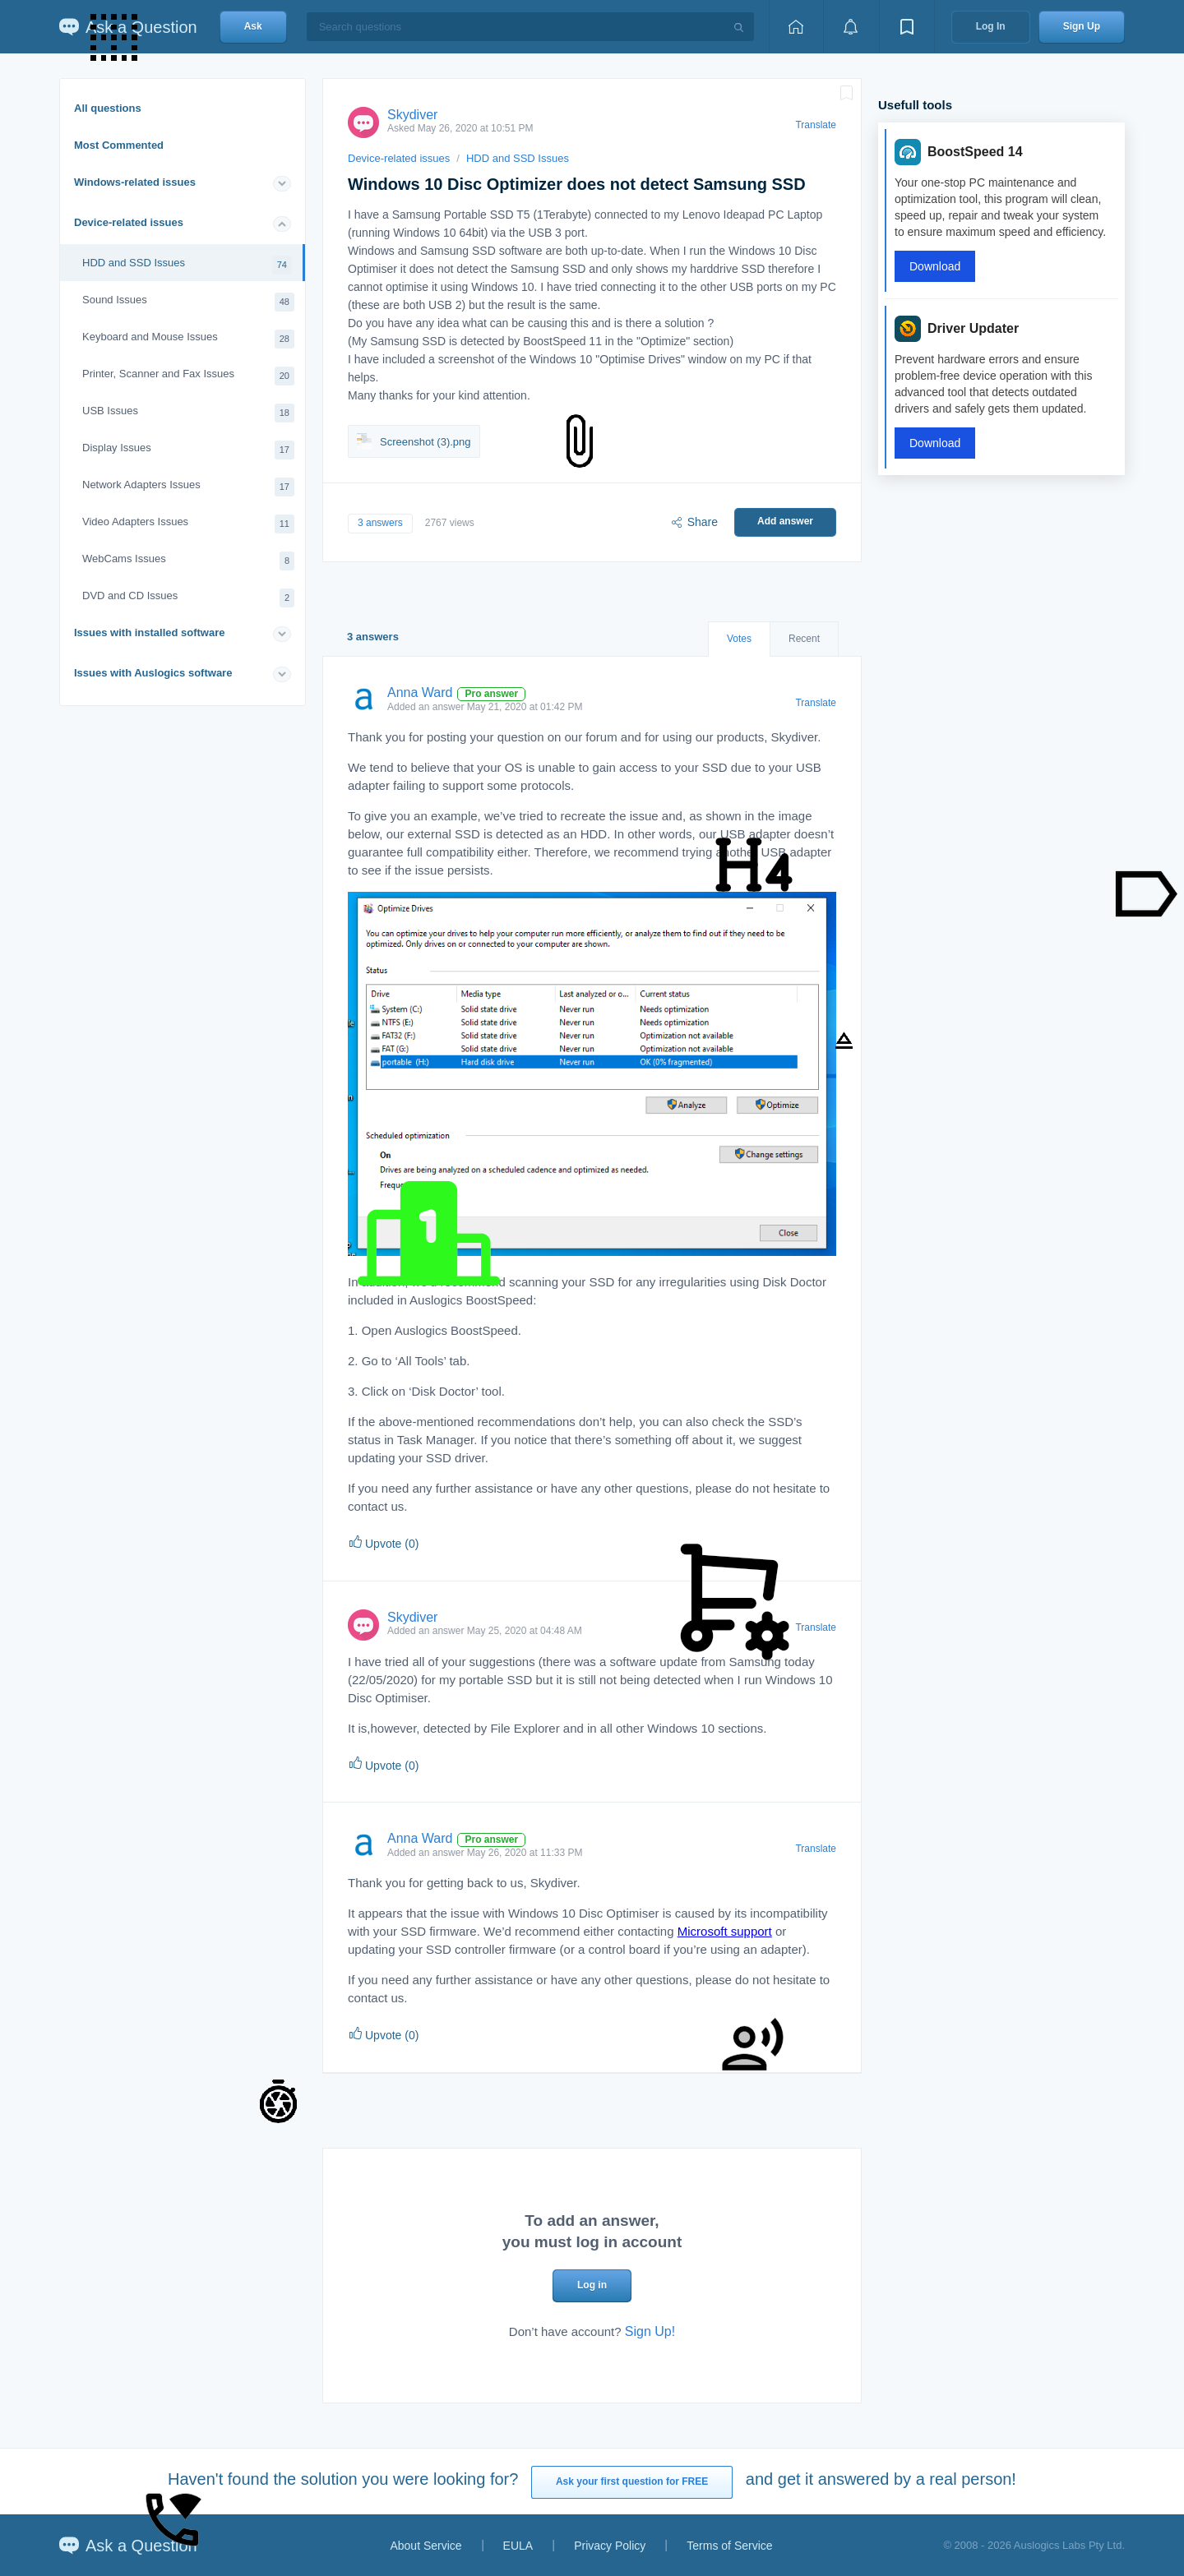  Describe the element at coordinates (1145, 893) in the screenshot. I see `add a label or tag to an item` at that location.